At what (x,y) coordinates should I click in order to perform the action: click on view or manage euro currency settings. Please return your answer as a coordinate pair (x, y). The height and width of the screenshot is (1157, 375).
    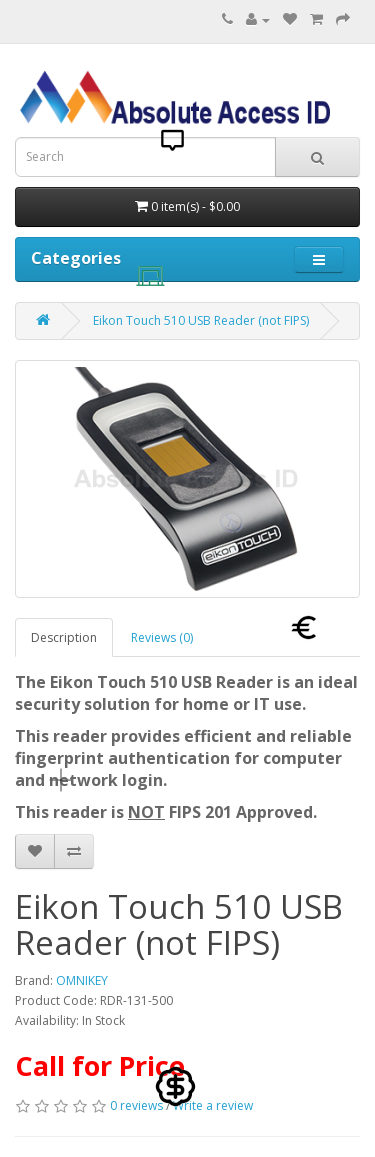
    Looking at the image, I should click on (304, 627).